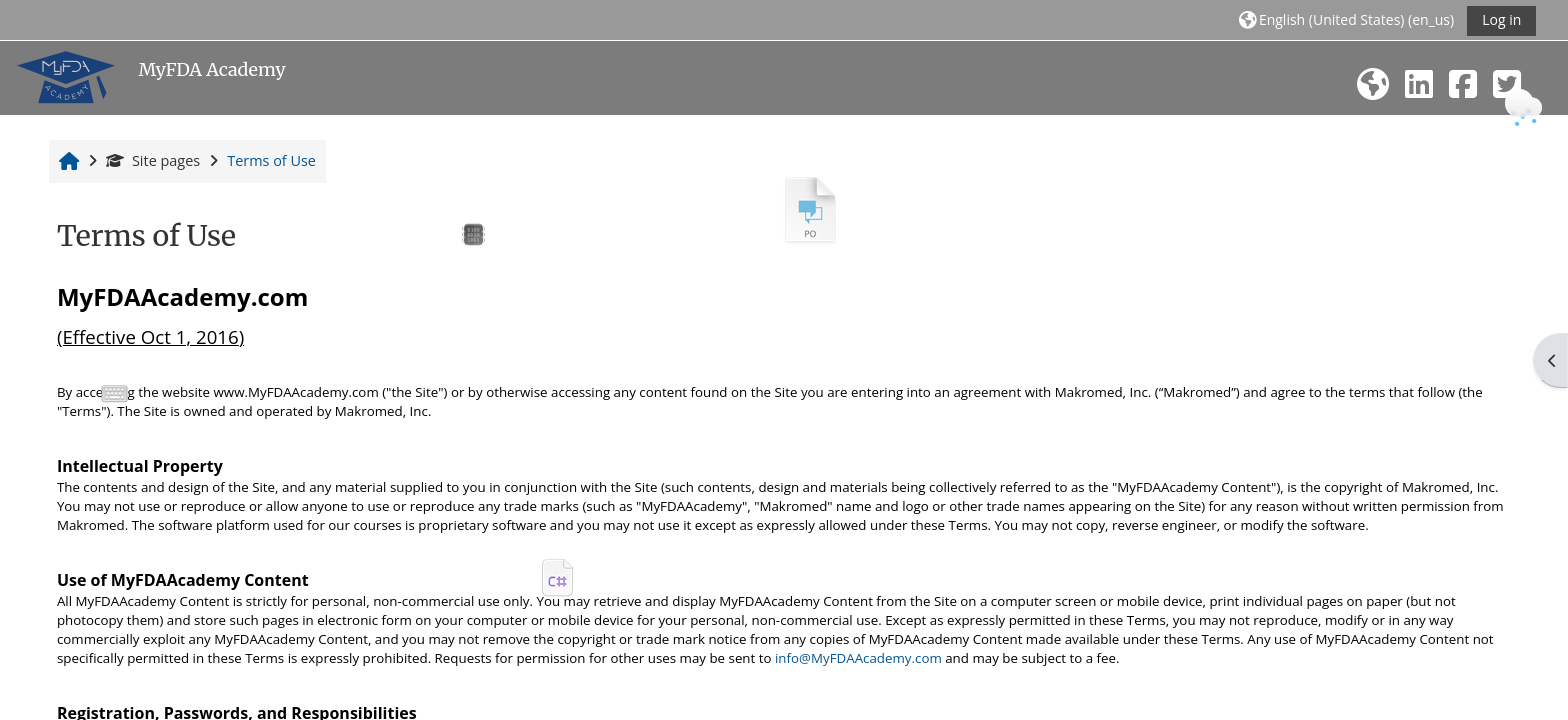 This screenshot has height=720, width=1568. I want to click on open keyboard settings, so click(114, 393).